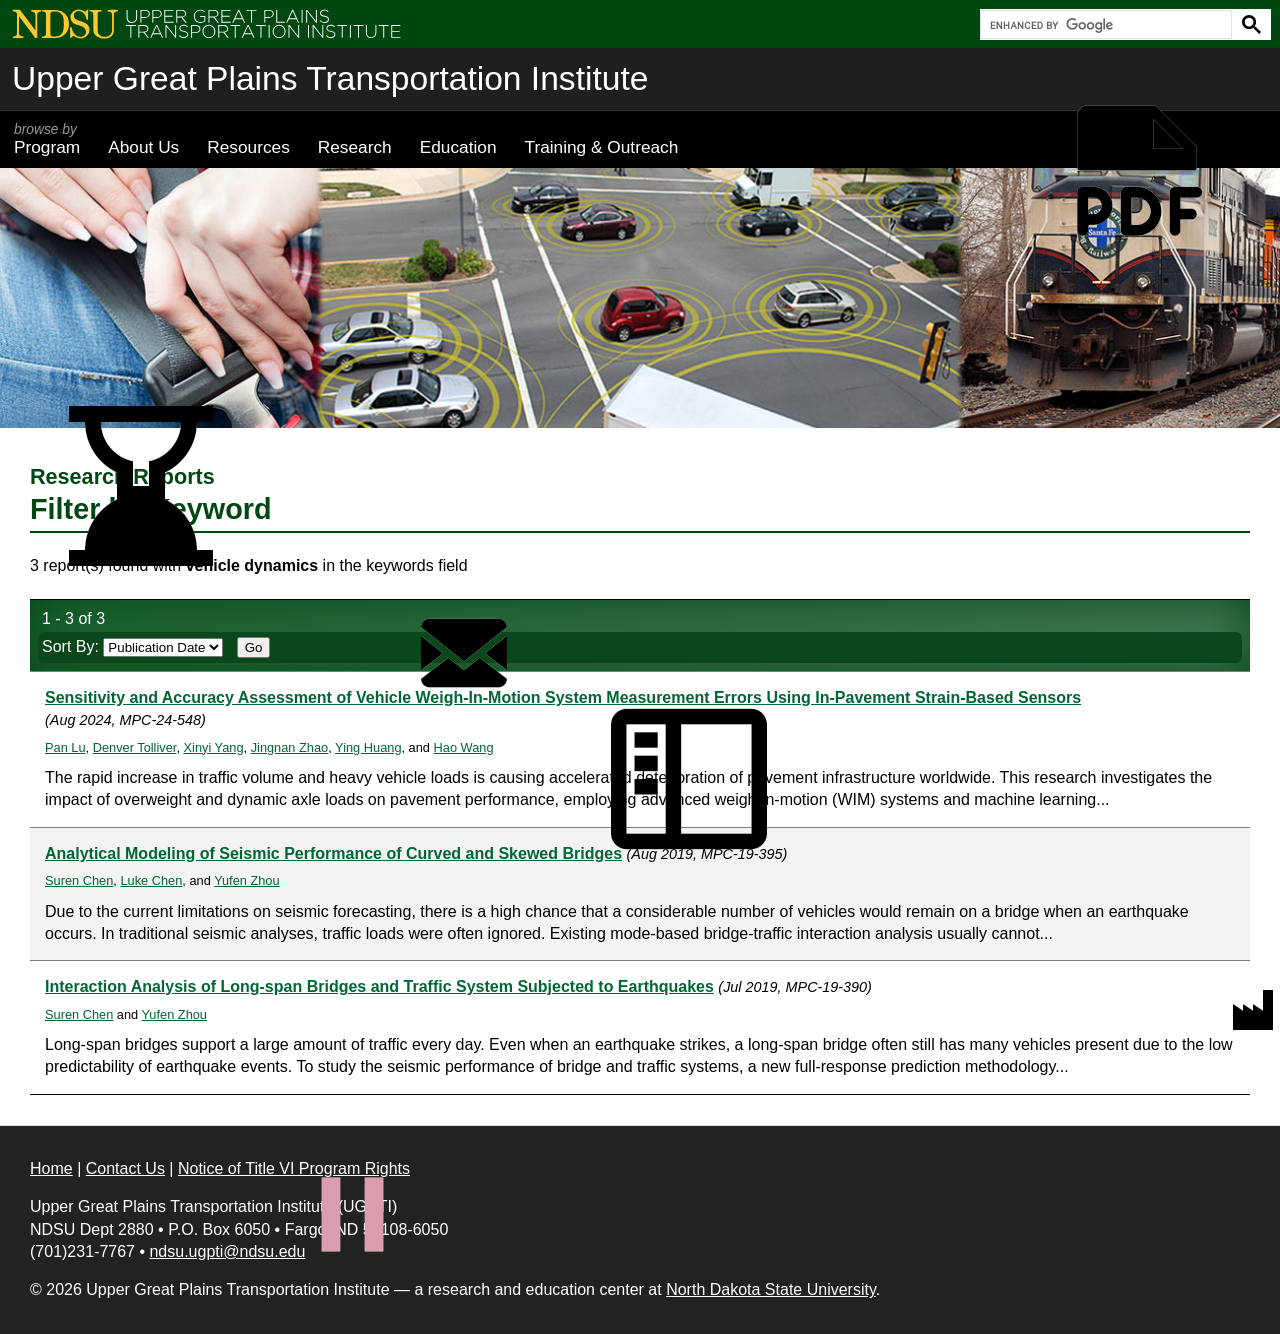 The image size is (1280, 1334). Describe the element at coordinates (352, 1214) in the screenshot. I see `pause media playback` at that location.